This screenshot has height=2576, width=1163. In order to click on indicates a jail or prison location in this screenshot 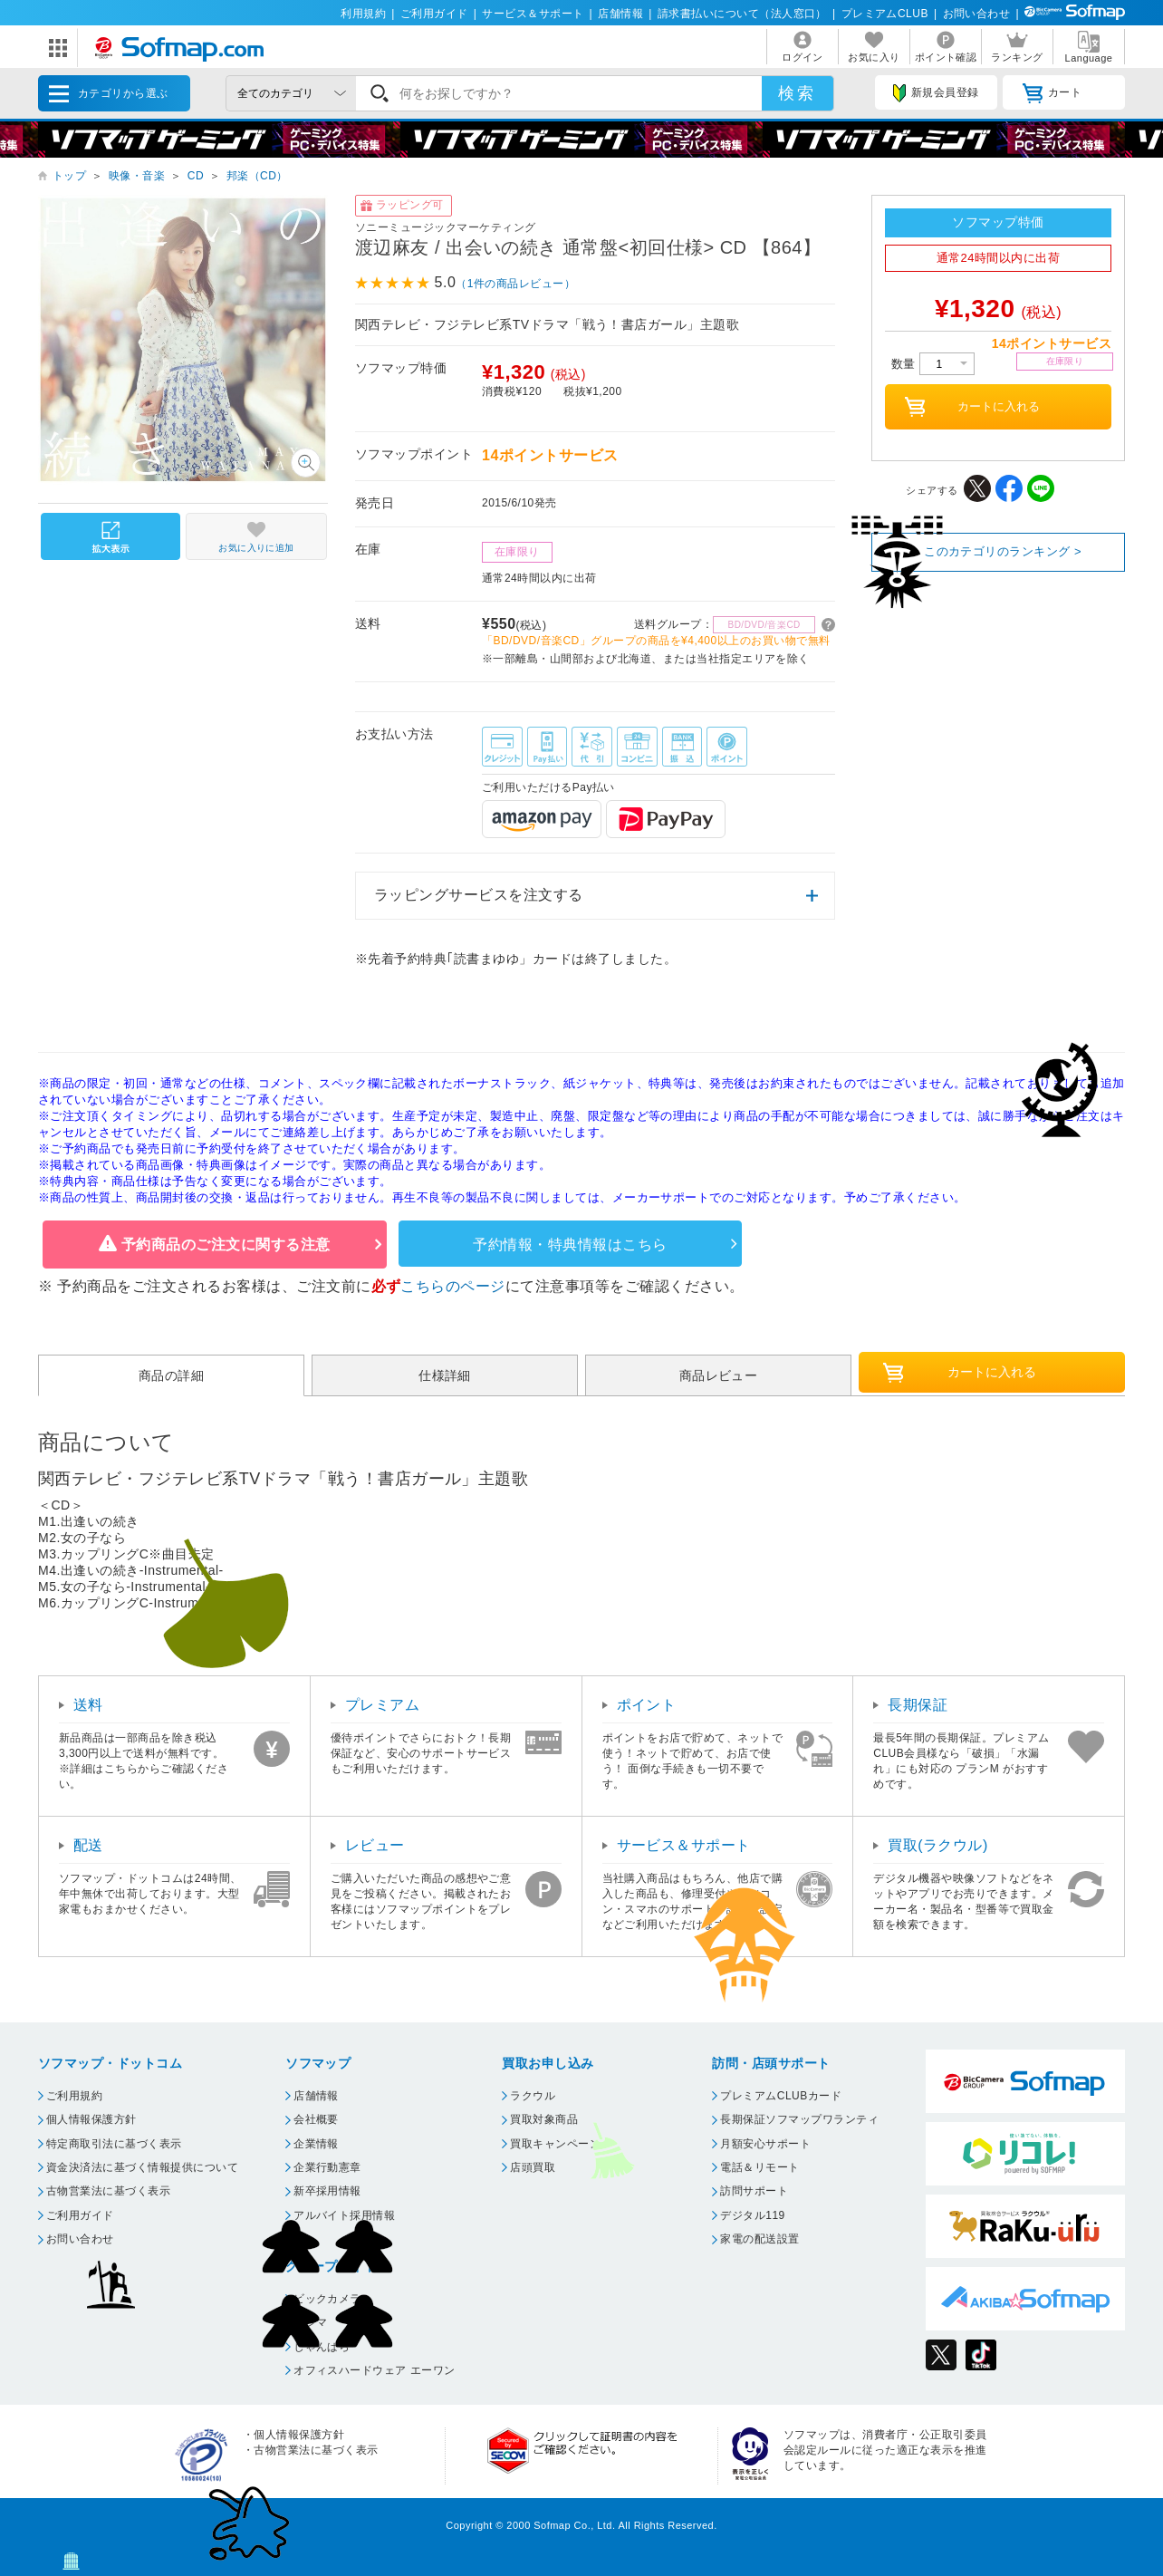, I will do `click(71, 2561)`.